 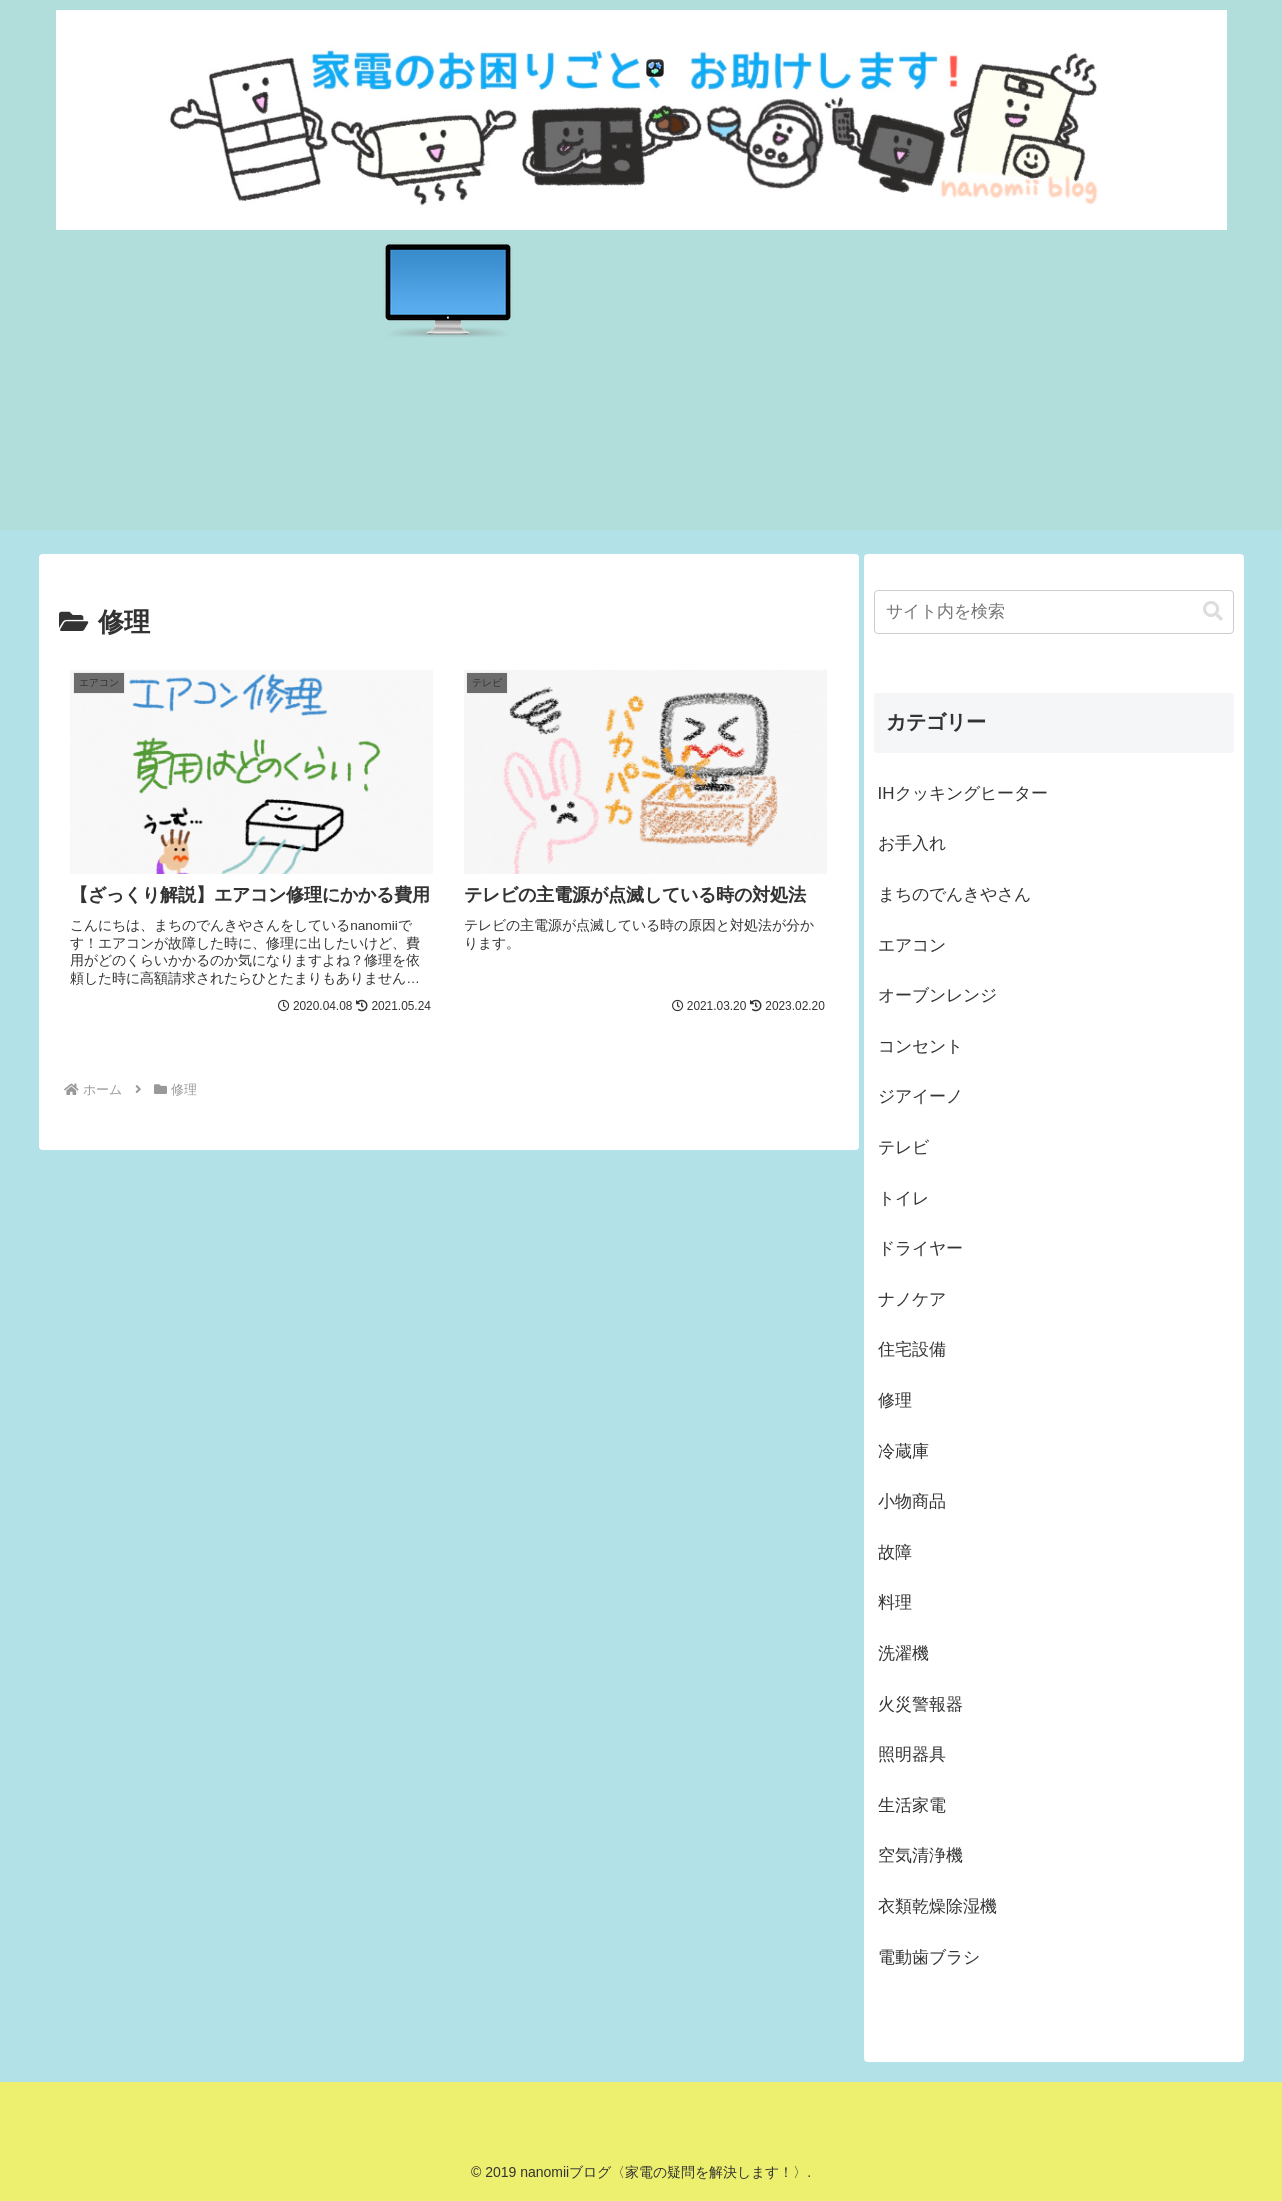 I want to click on open SF Symbols app to browse Apple's icon library, so click(x=655, y=68).